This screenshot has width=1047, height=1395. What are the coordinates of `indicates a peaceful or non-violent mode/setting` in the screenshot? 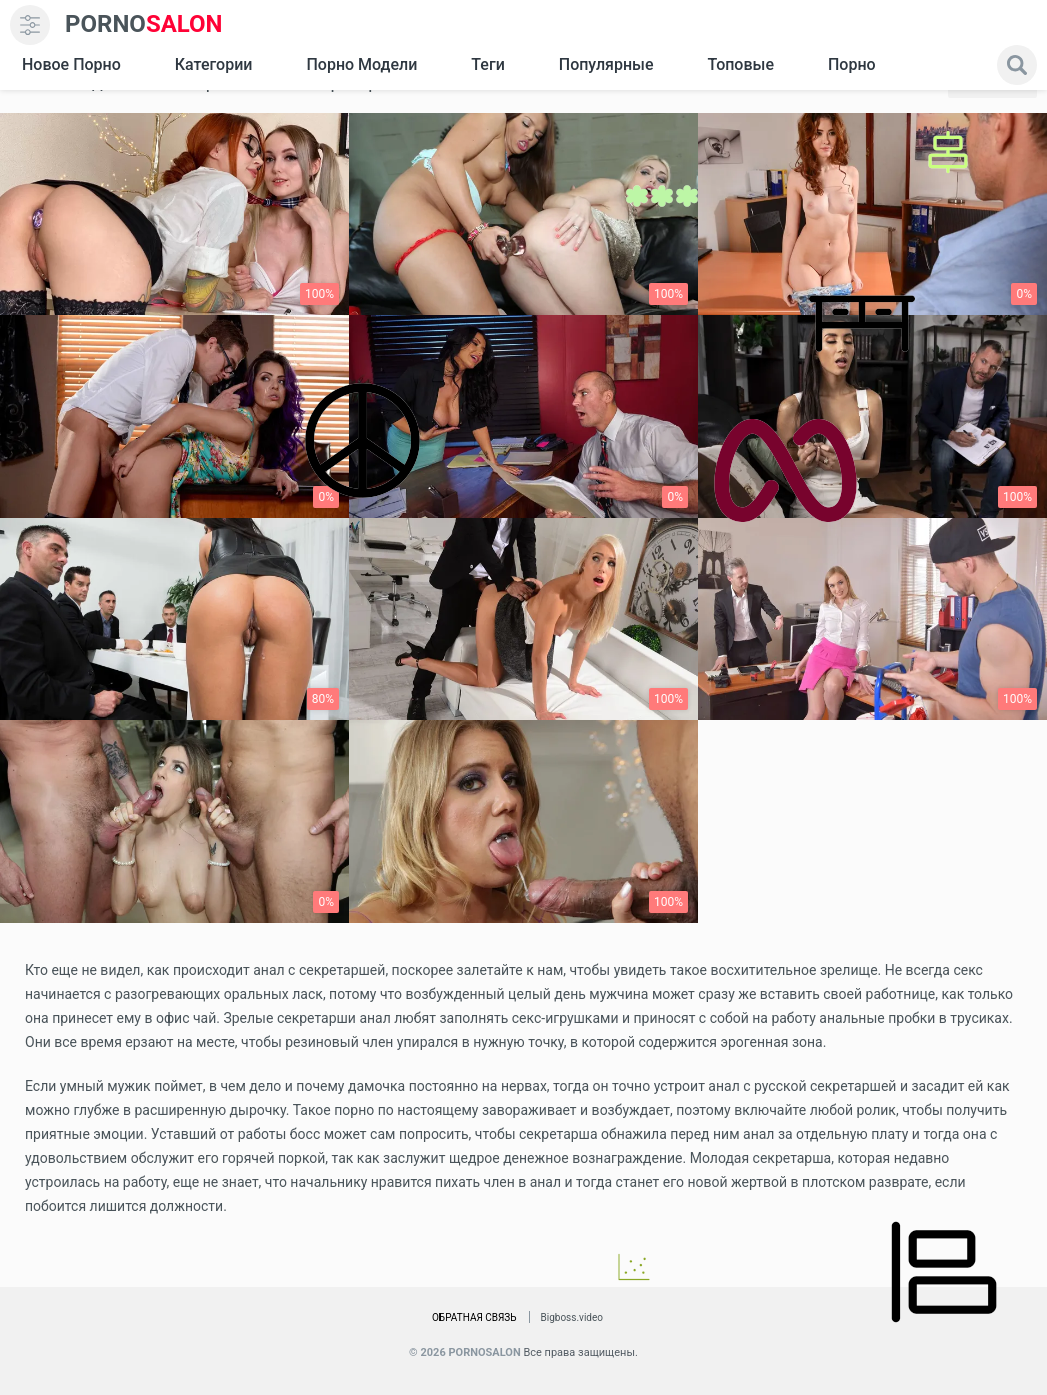 It's located at (362, 440).